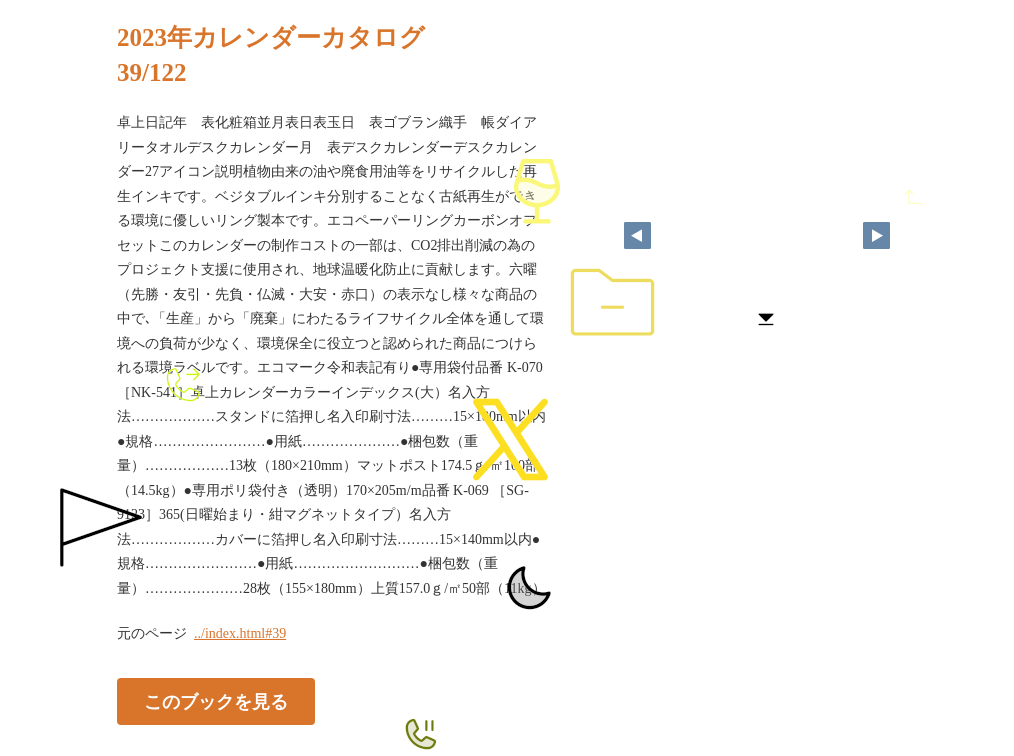 Image resolution: width=1014 pixels, height=756 pixels. Describe the element at coordinates (510, 439) in the screenshot. I see `share to X (formerly Twitter)` at that location.